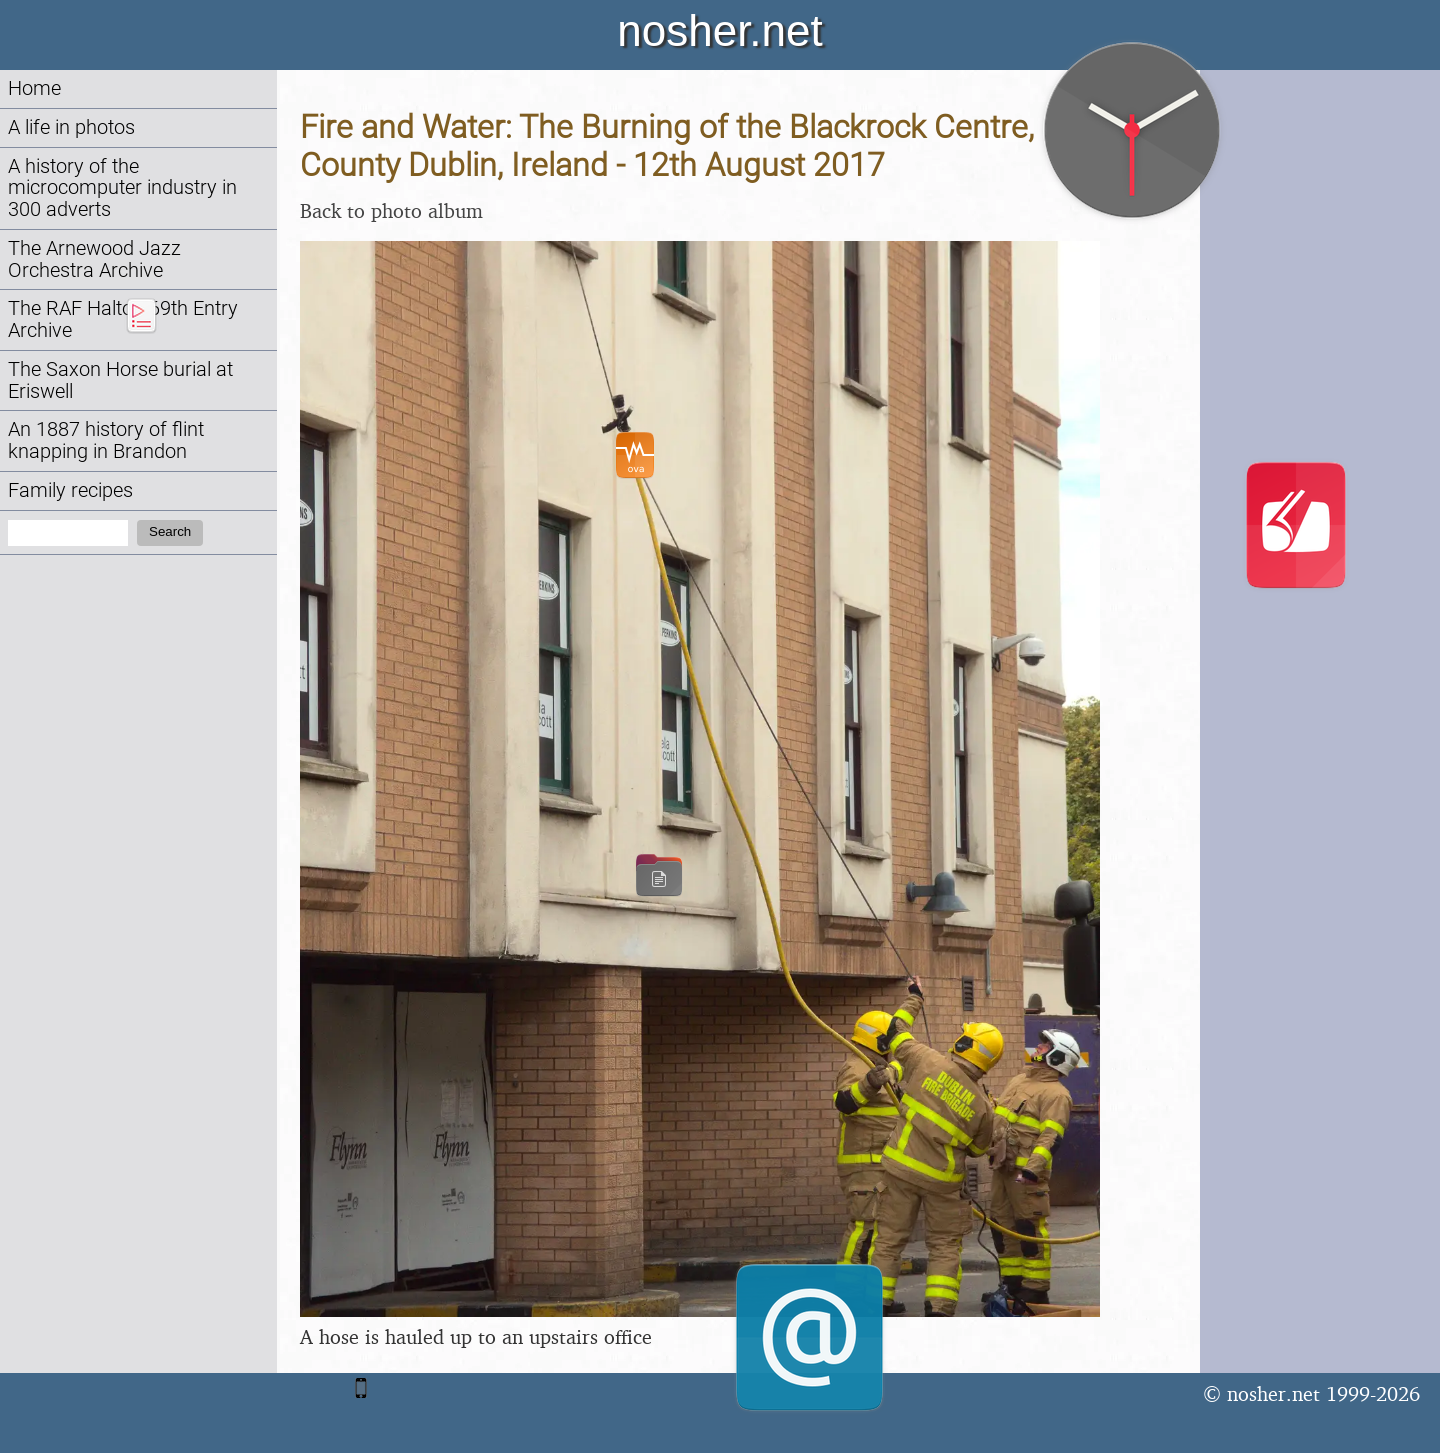  What do you see at coordinates (809, 1337) in the screenshot?
I see `manage online accounts and connected services` at bounding box center [809, 1337].